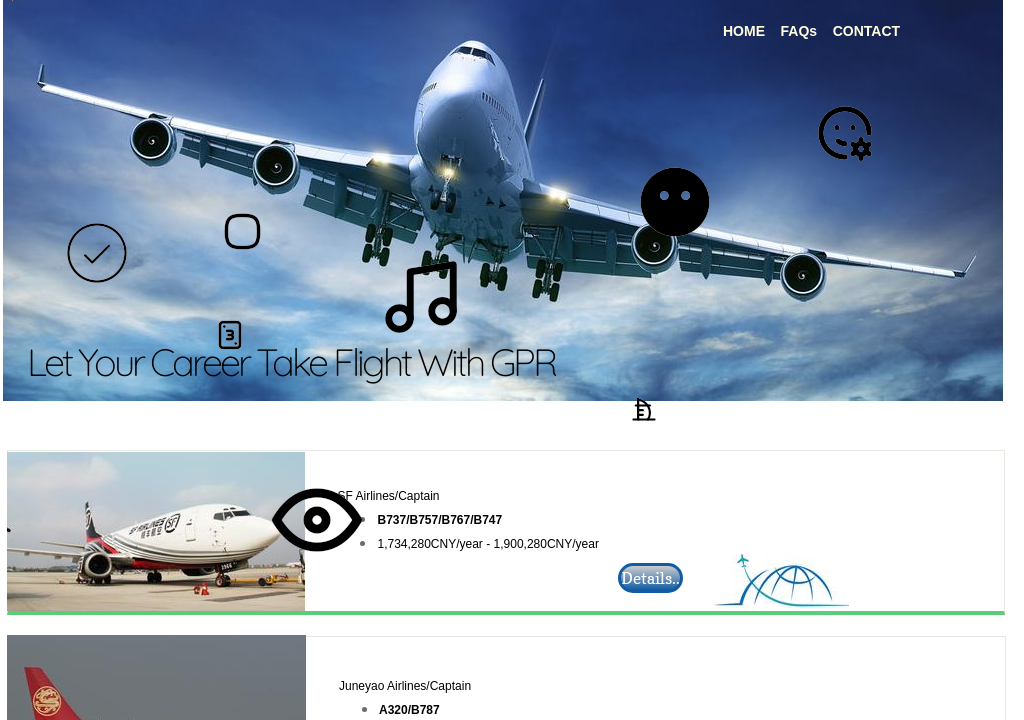 Image resolution: width=1024 pixels, height=720 pixels. What do you see at coordinates (421, 297) in the screenshot?
I see `open music player or library` at bounding box center [421, 297].